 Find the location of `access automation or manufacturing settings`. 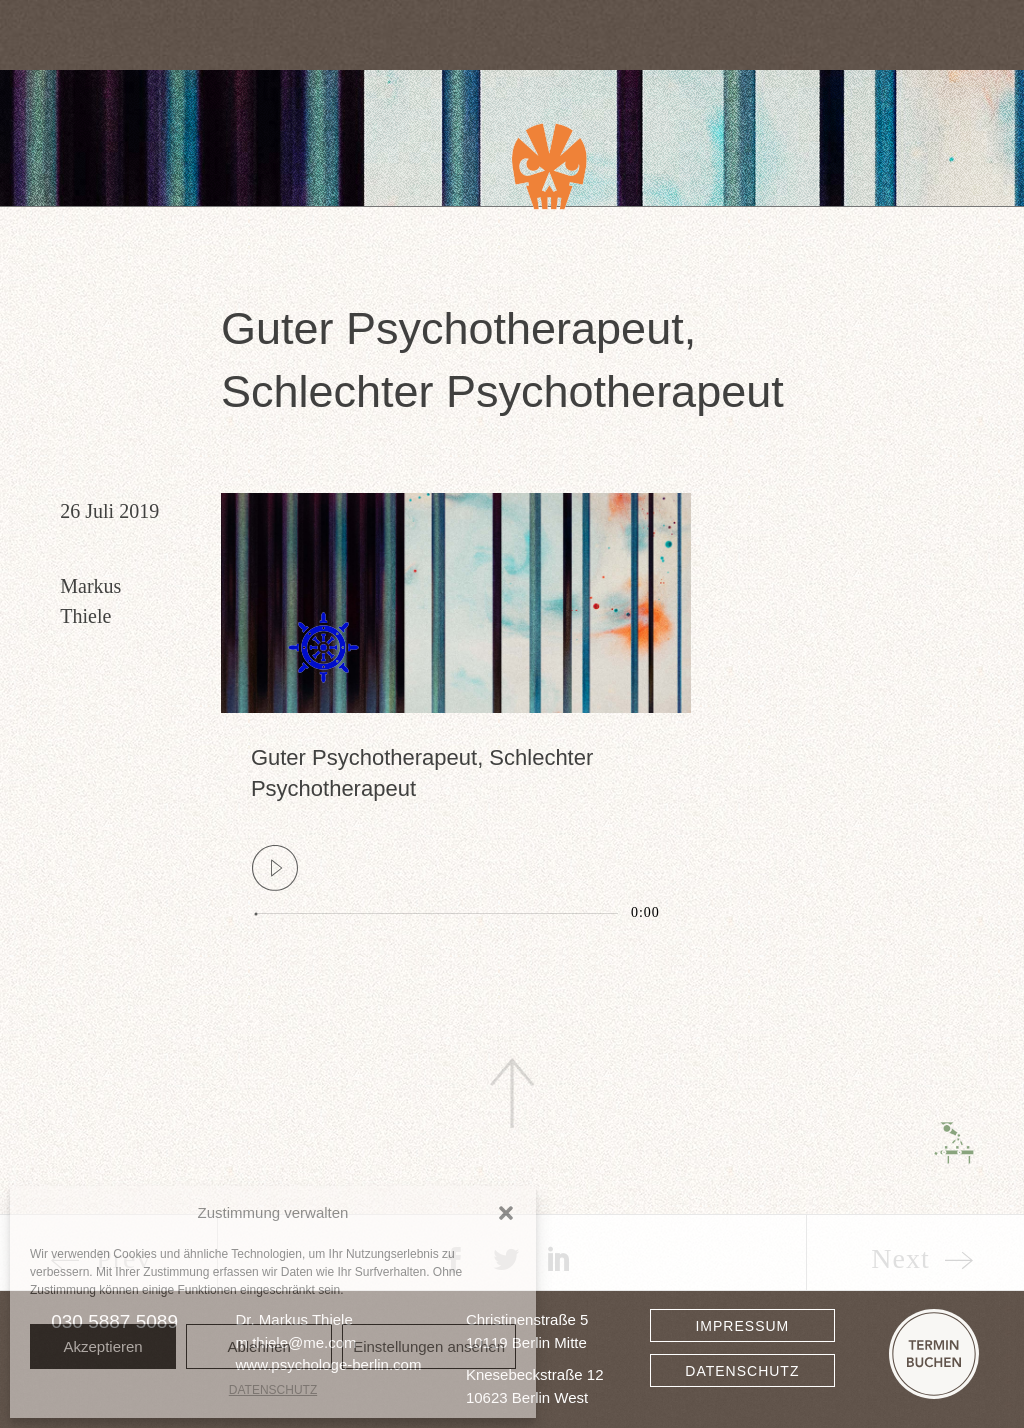

access automation or manufacturing settings is located at coordinates (952, 1142).